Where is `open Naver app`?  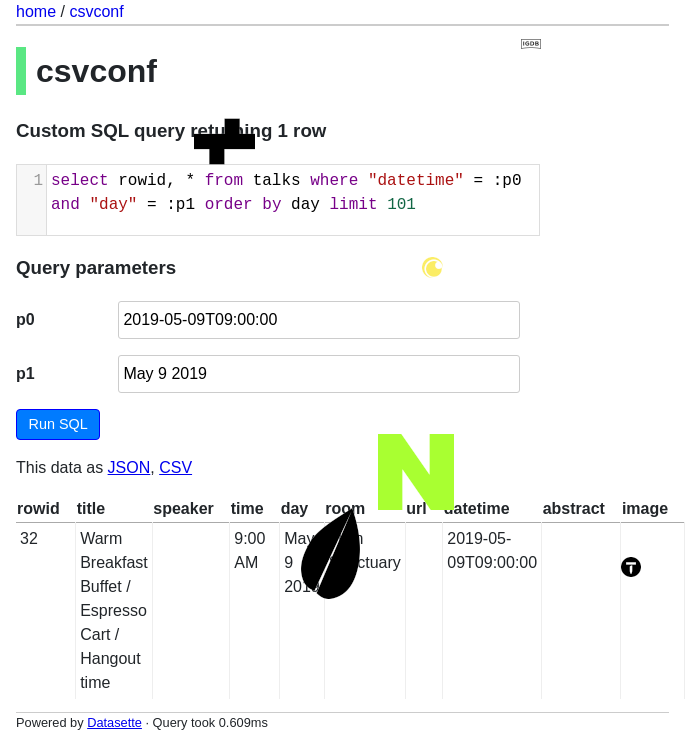
open Naver app is located at coordinates (416, 472).